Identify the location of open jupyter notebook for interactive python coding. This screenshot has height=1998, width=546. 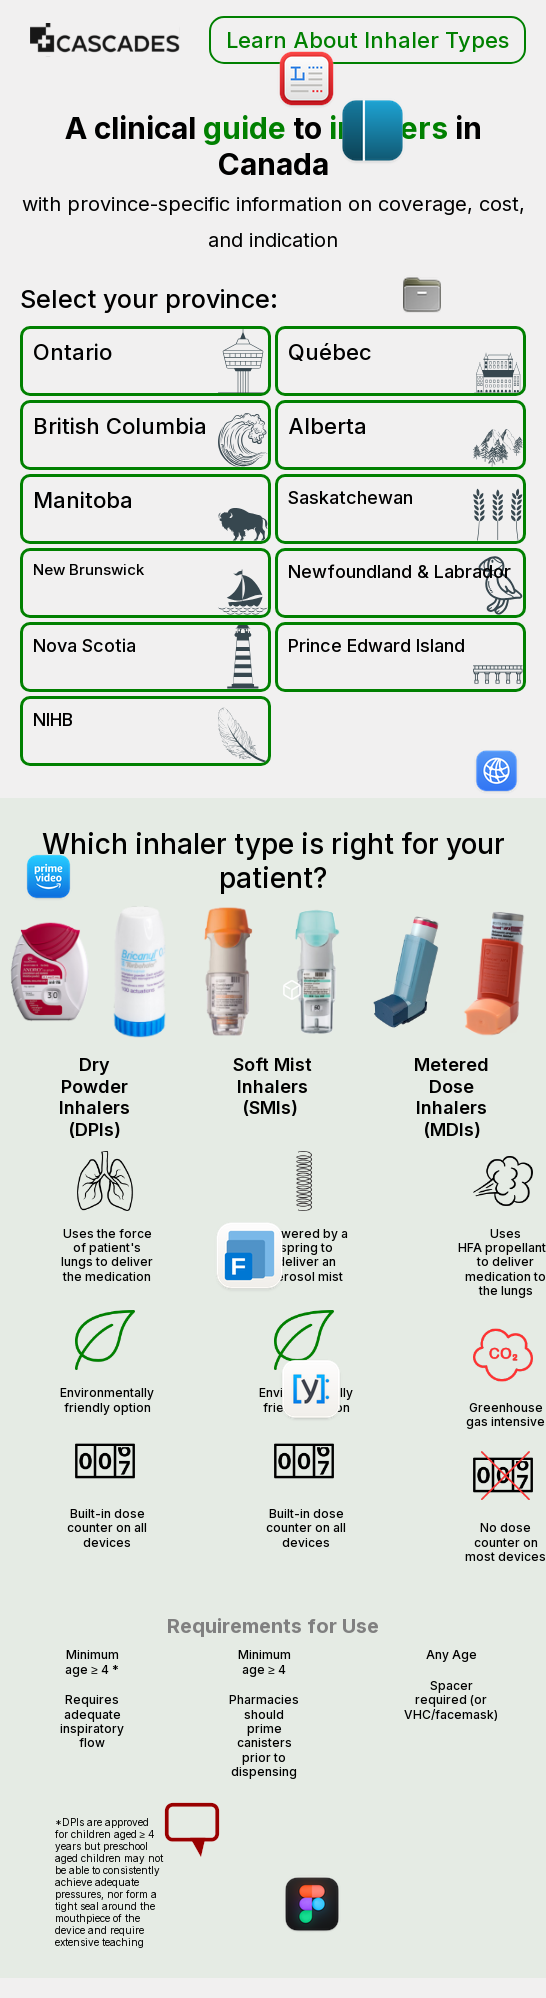
(311, 1389).